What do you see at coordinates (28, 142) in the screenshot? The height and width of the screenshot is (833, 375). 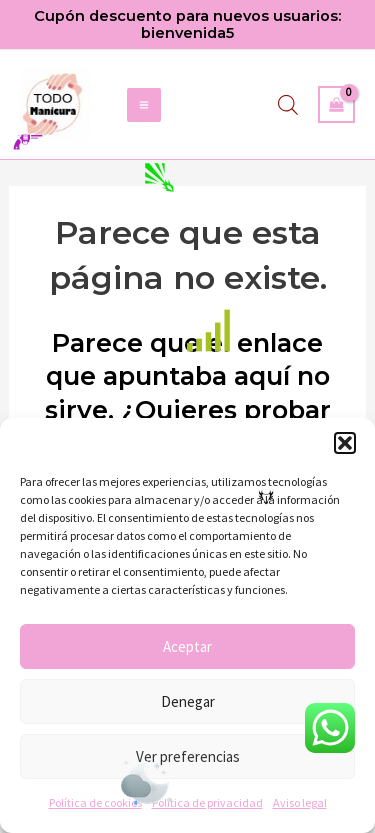 I see `select revolver weapon in game inventory` at bounding box center [28, 142].